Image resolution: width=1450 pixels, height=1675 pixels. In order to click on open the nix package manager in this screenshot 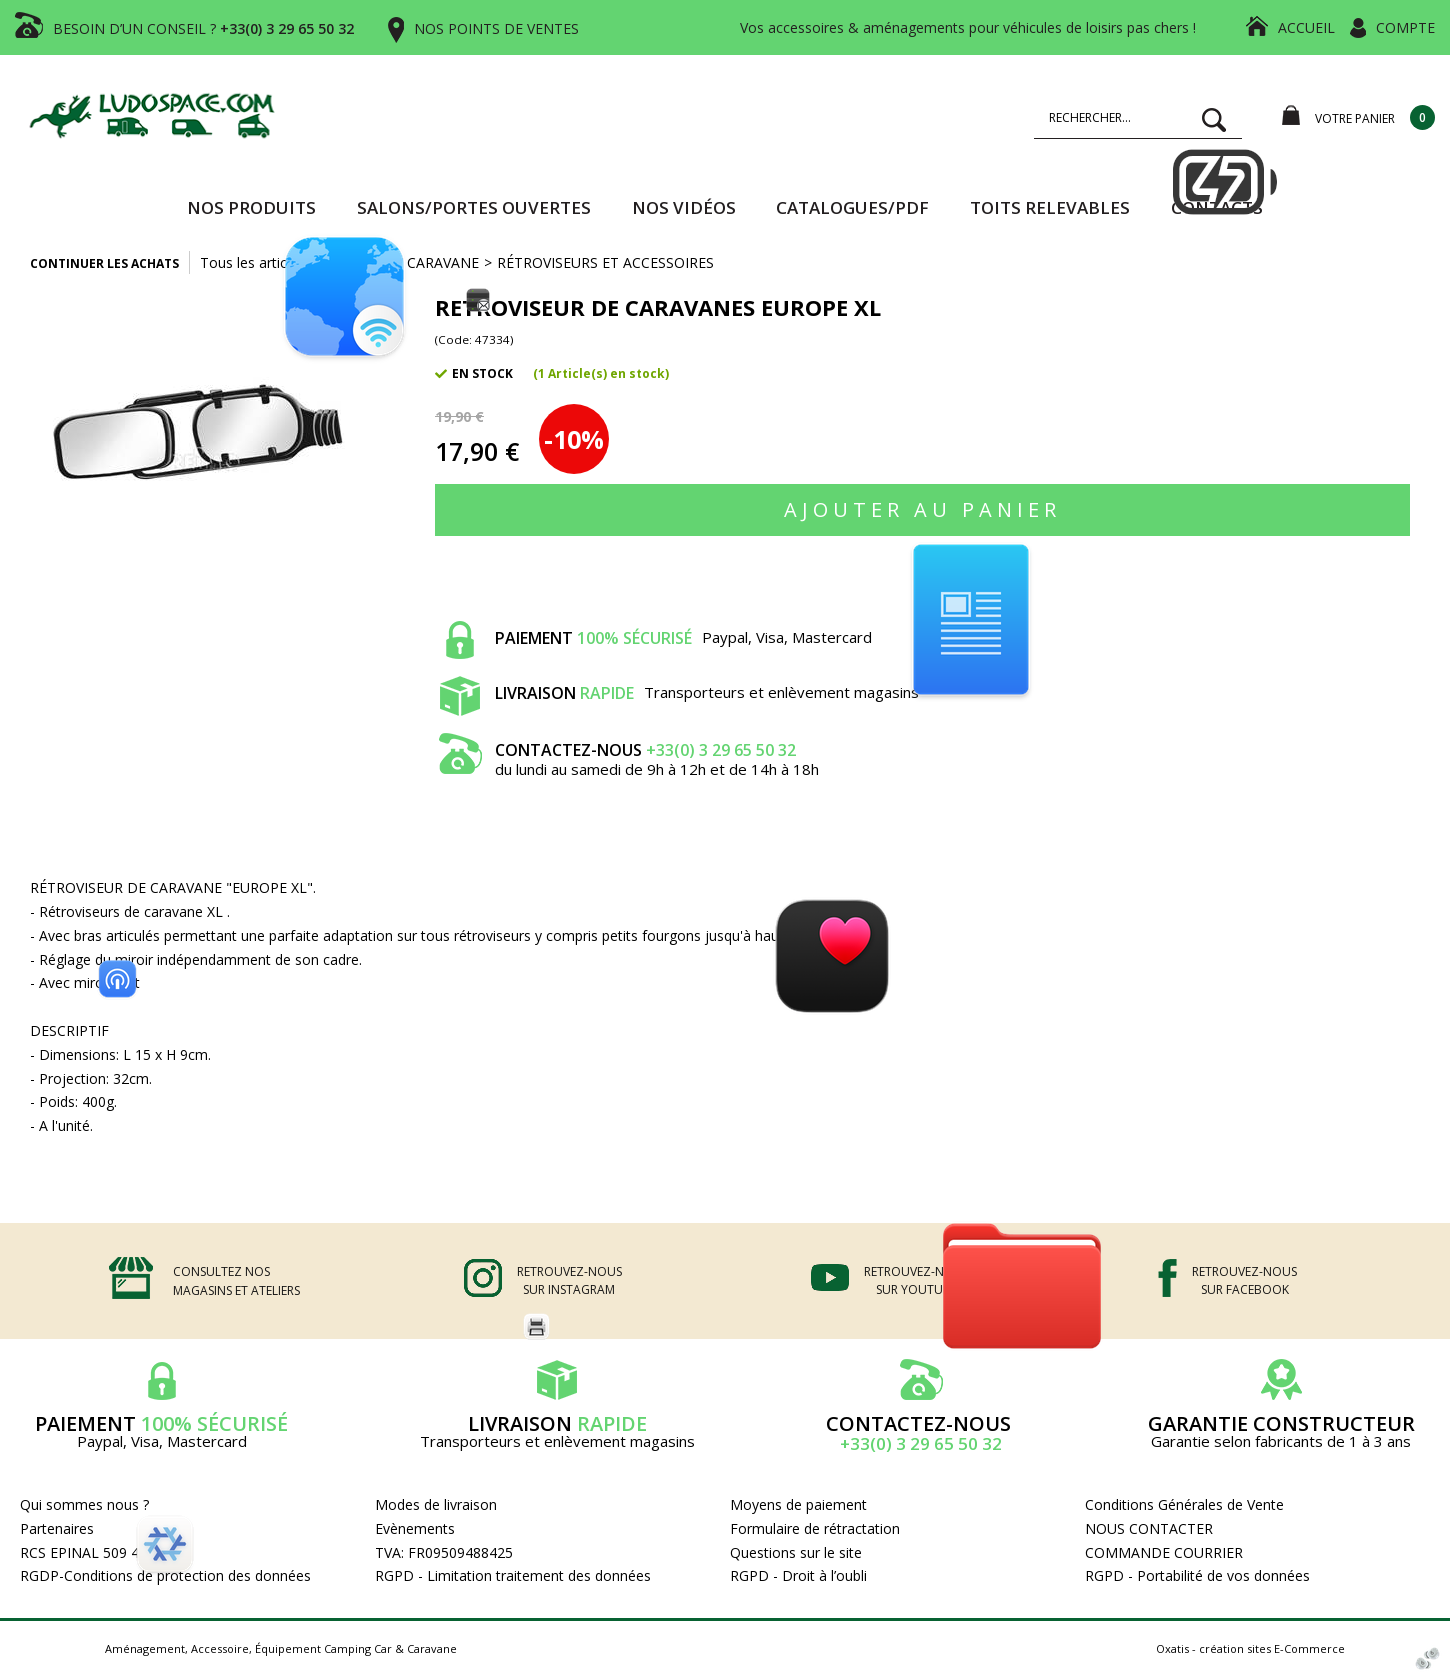, I will do `click(165, 1544)`.